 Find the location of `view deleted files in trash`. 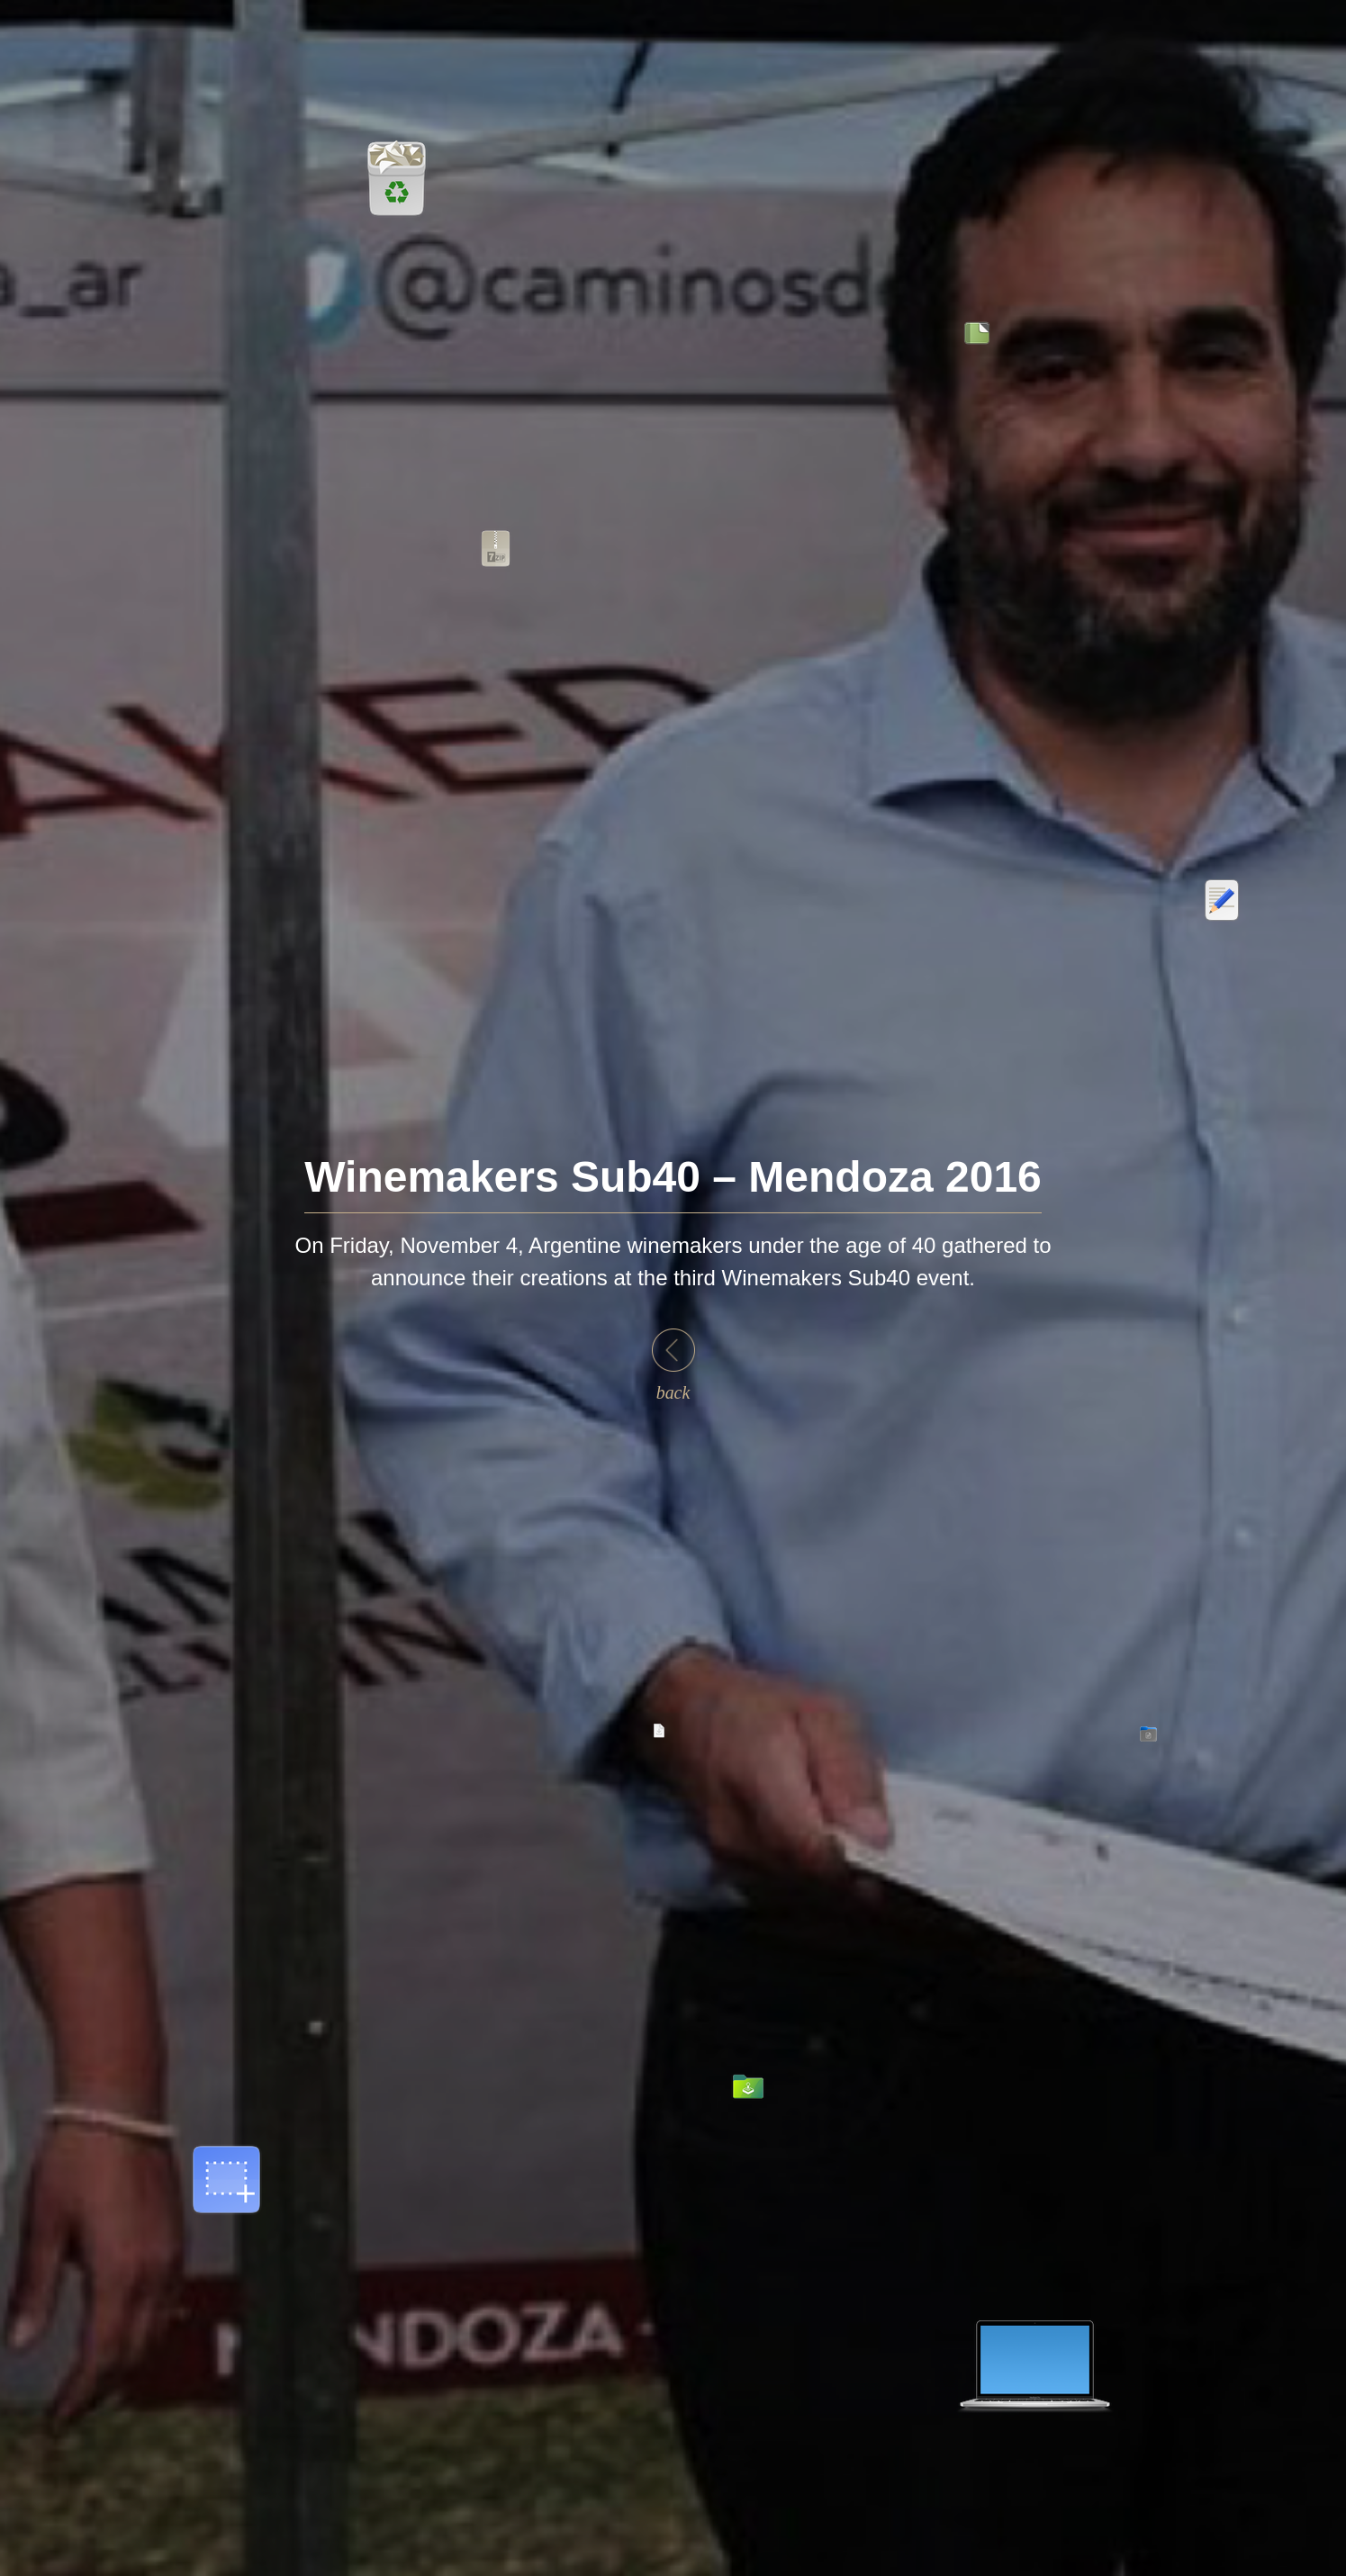

view deleted files in trash is located at coordinates (396, 178).